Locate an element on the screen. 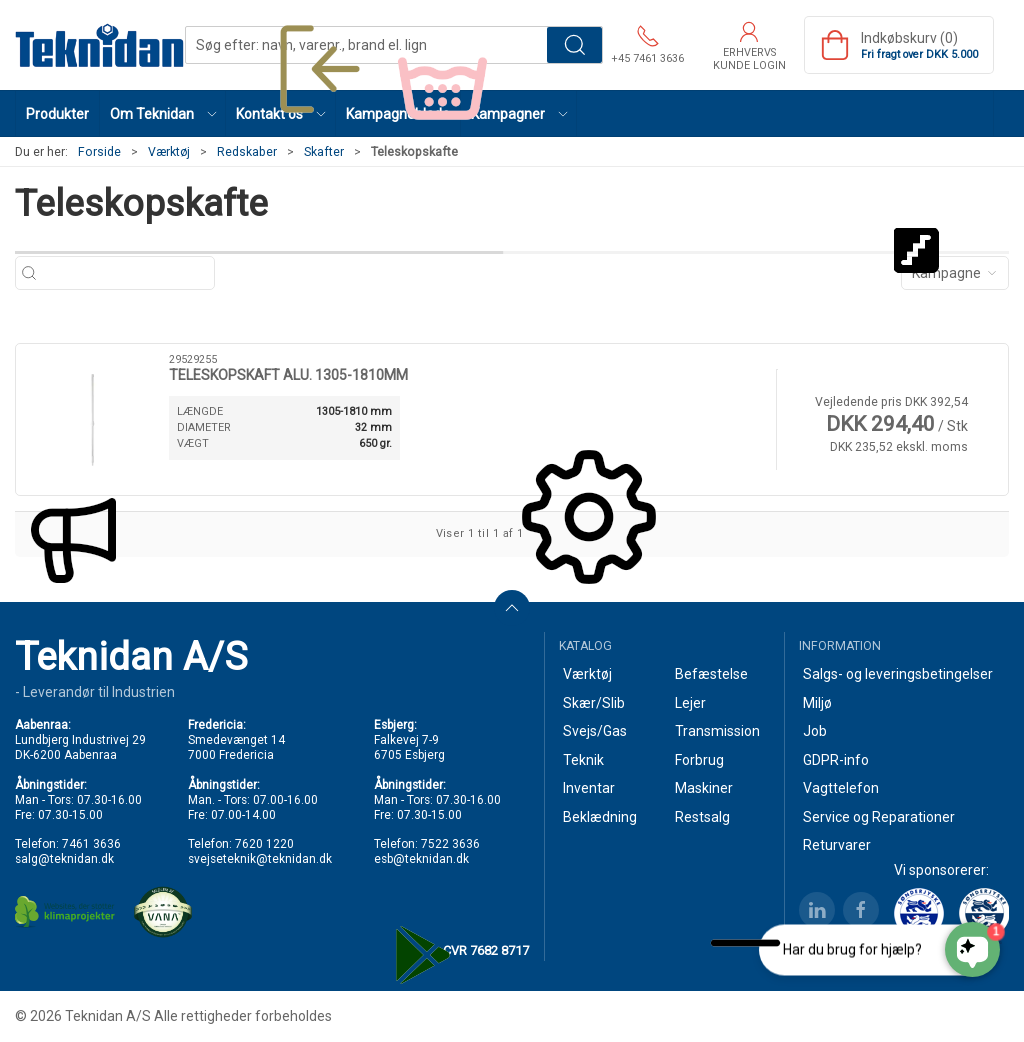 This screenshot has width=1024, height=1042. access settings or preferences is located at coordinates (589, 517).